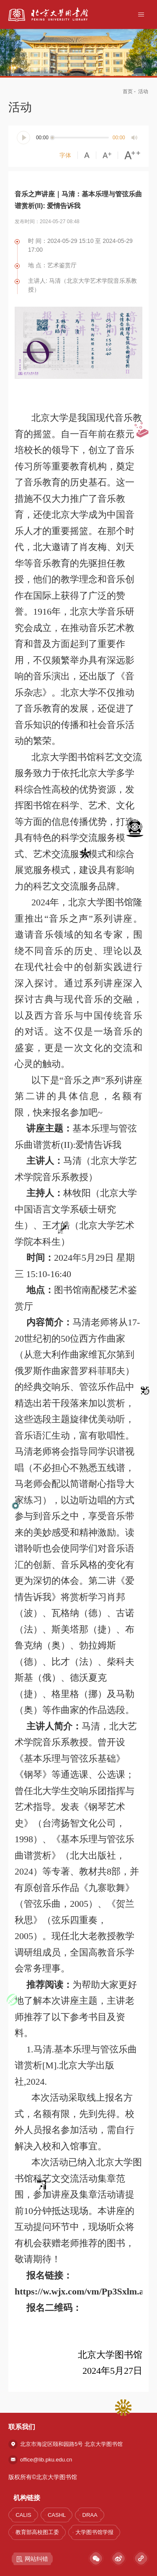 This screenshot has width=157, height=2576. Describe the element at coordinates (145, 1390) in the screenshot. I see `cast a frostfire spell or ability` at that location.